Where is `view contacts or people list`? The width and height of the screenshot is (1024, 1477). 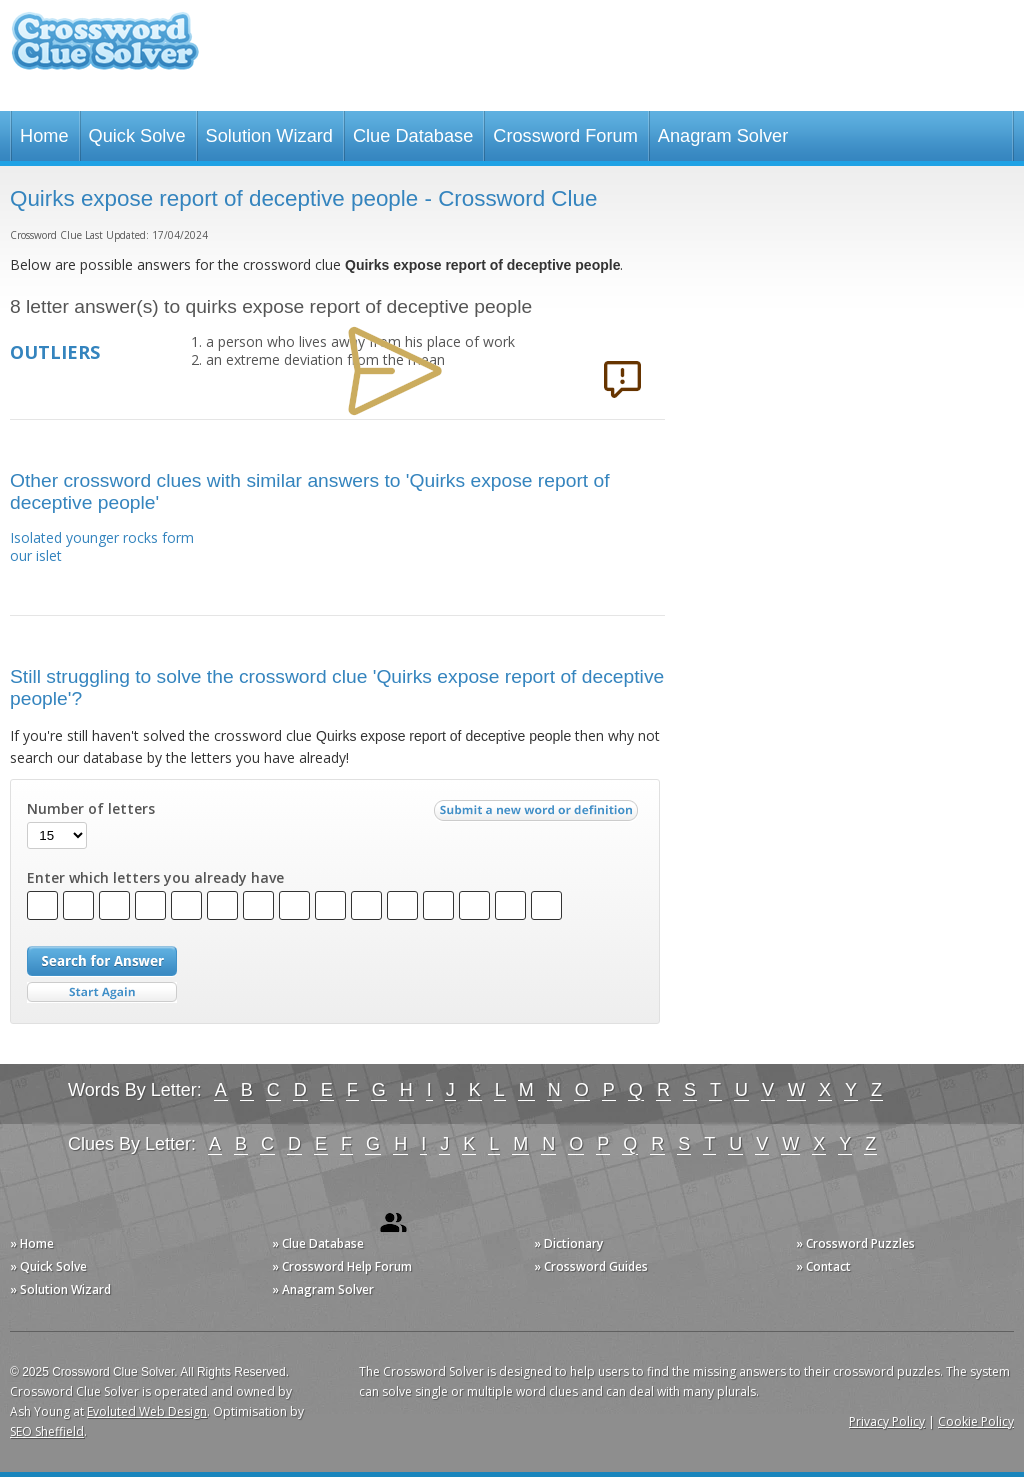
view contacts or people list is located at coordinates (393, 1222).